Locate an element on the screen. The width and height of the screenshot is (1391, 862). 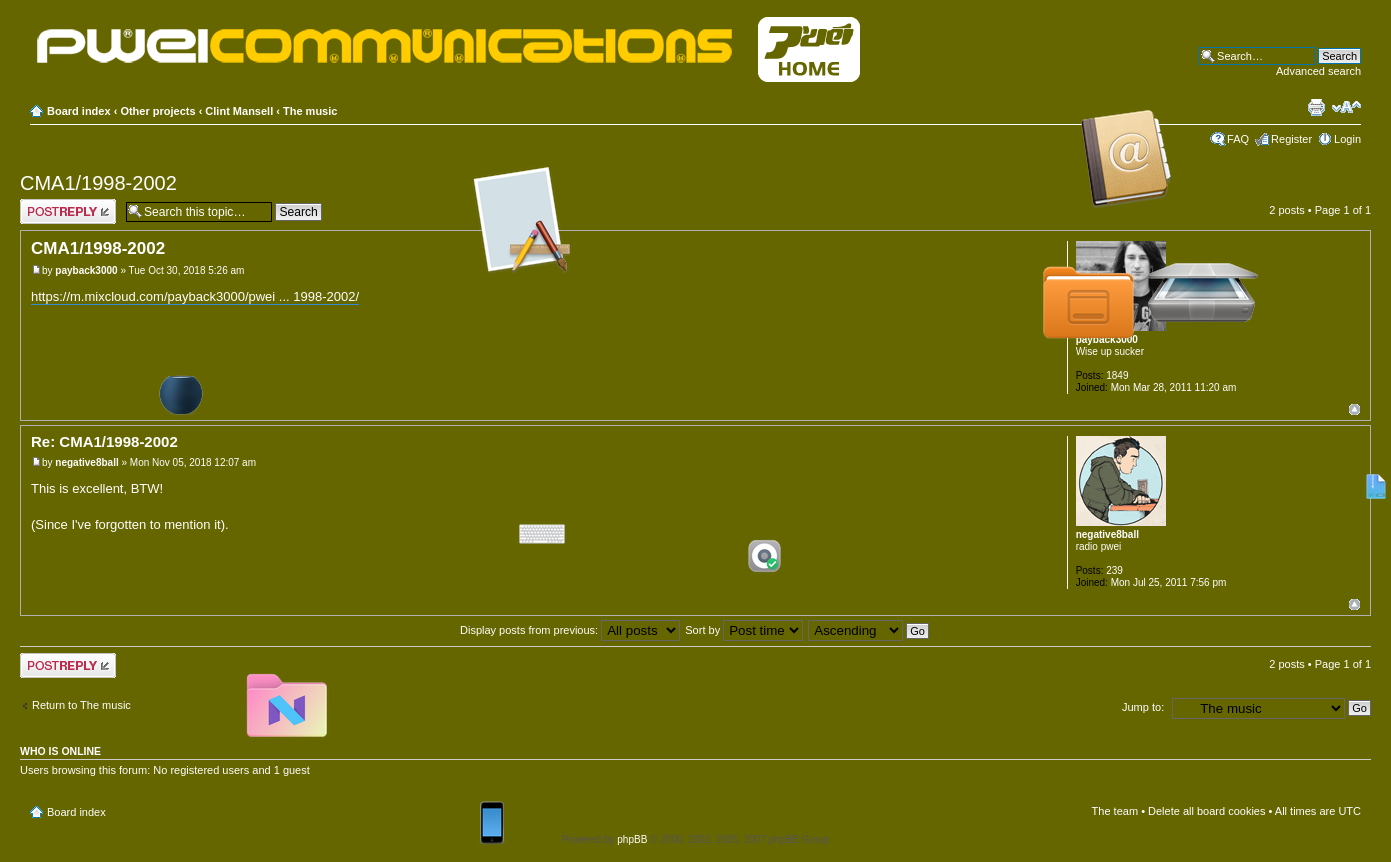
a VirtualBox virtual machine disk file is located at coordinates (1376, 487).